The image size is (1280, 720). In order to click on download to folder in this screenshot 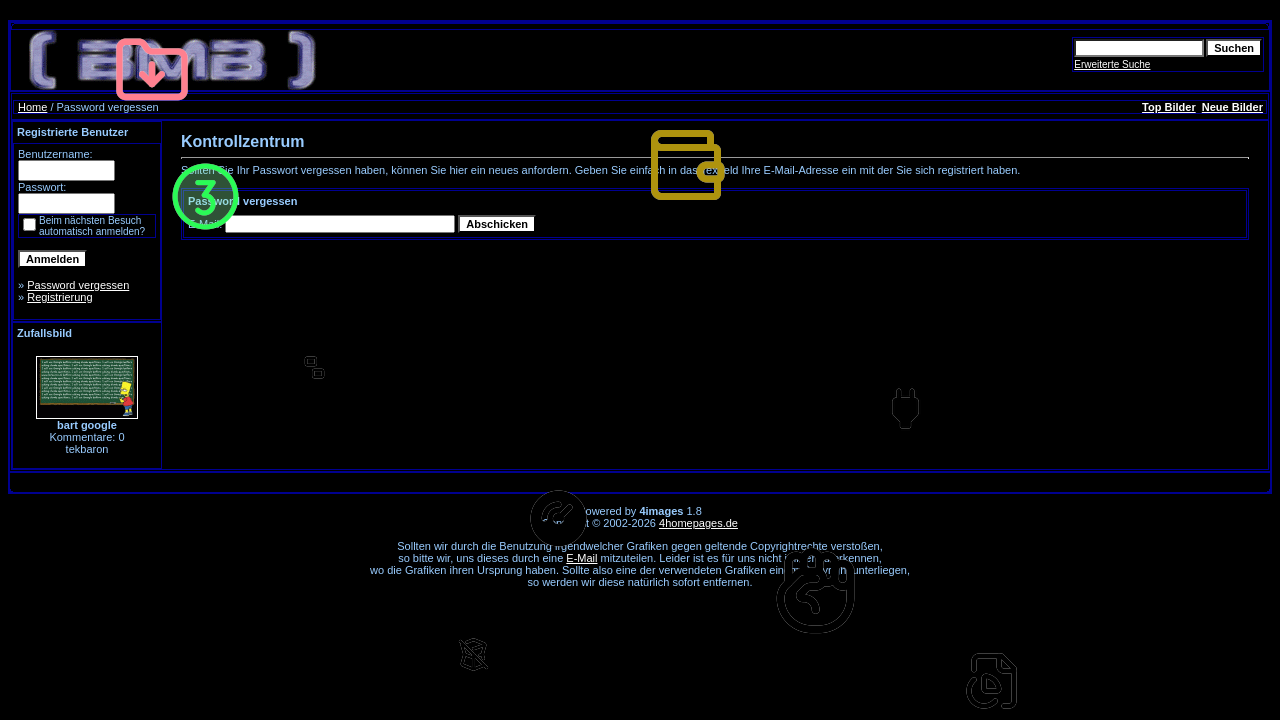, I will do `click(152, 71)`.